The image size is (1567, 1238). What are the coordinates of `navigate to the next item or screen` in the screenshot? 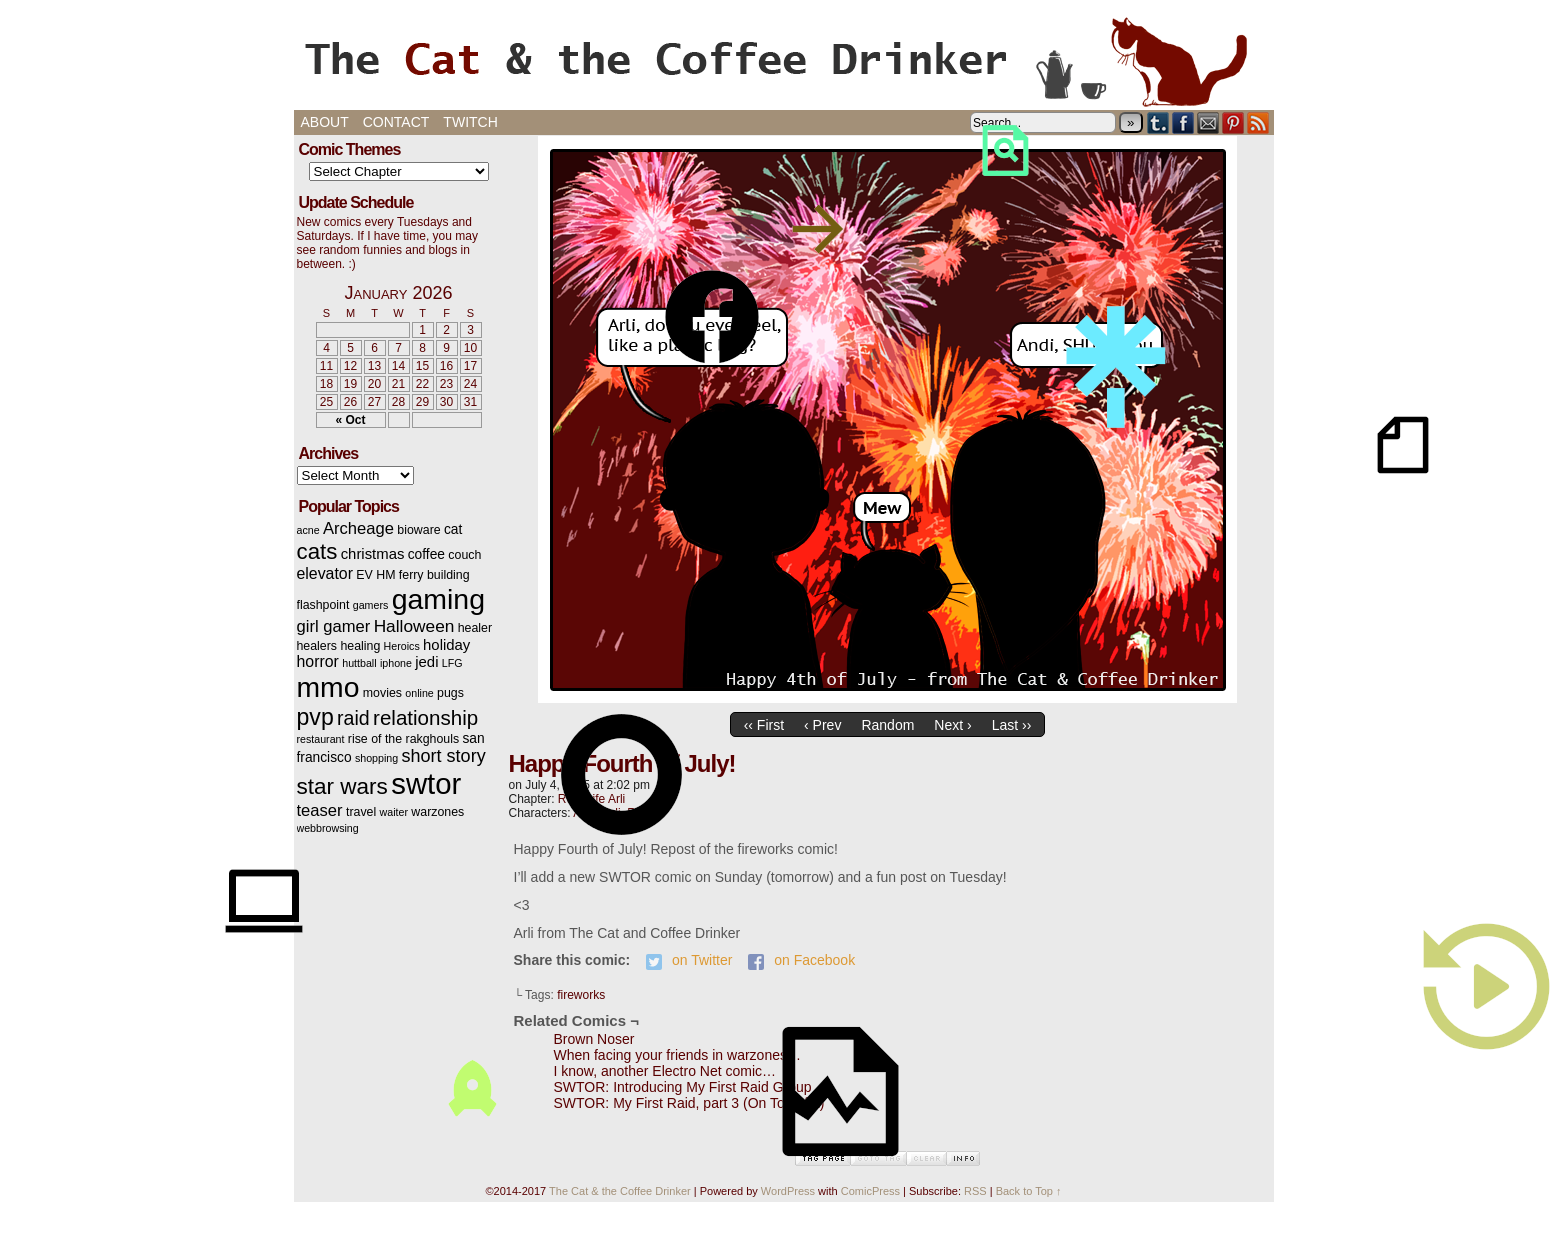 It's located at (818, 229).